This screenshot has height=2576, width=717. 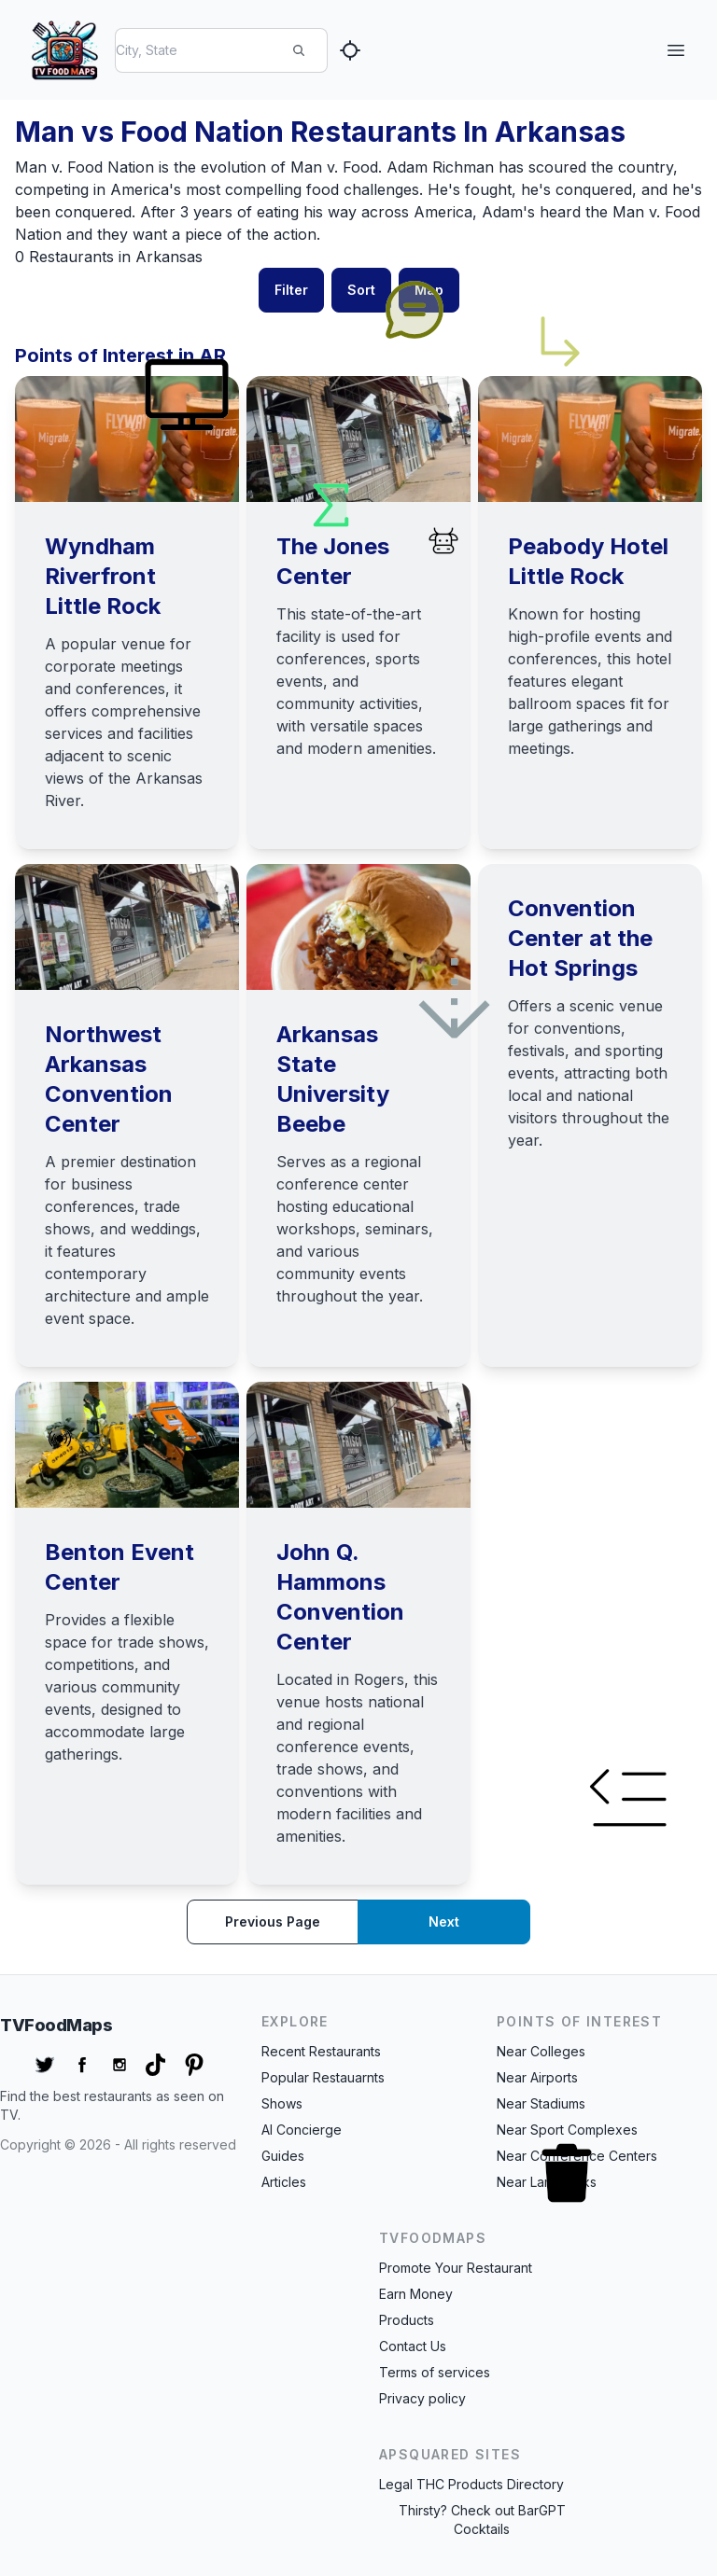 I want to click on move item down and to the right, so click(x=556, y=341).